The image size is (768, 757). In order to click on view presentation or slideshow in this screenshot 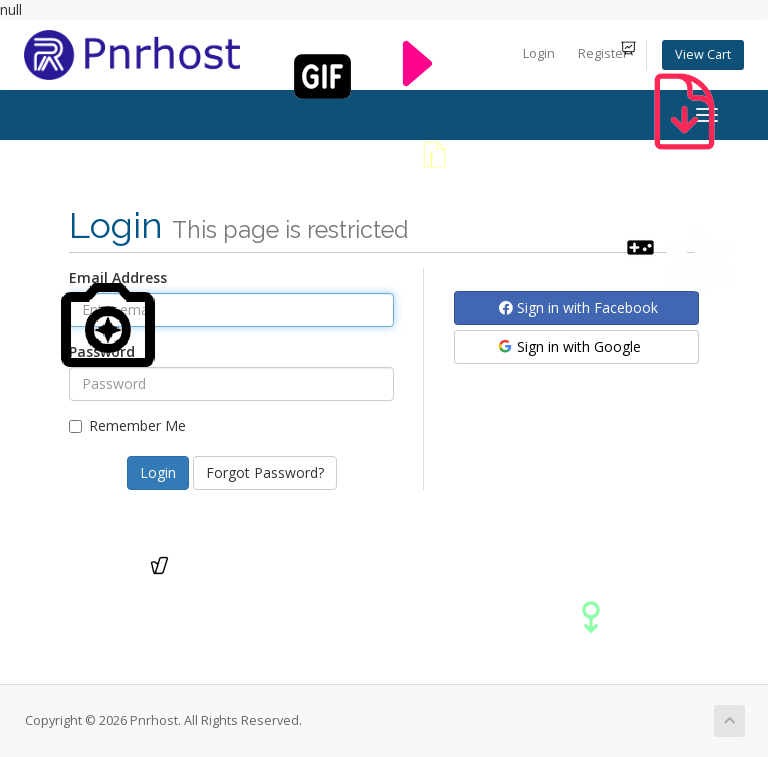, I will do `click(628, 48)`.